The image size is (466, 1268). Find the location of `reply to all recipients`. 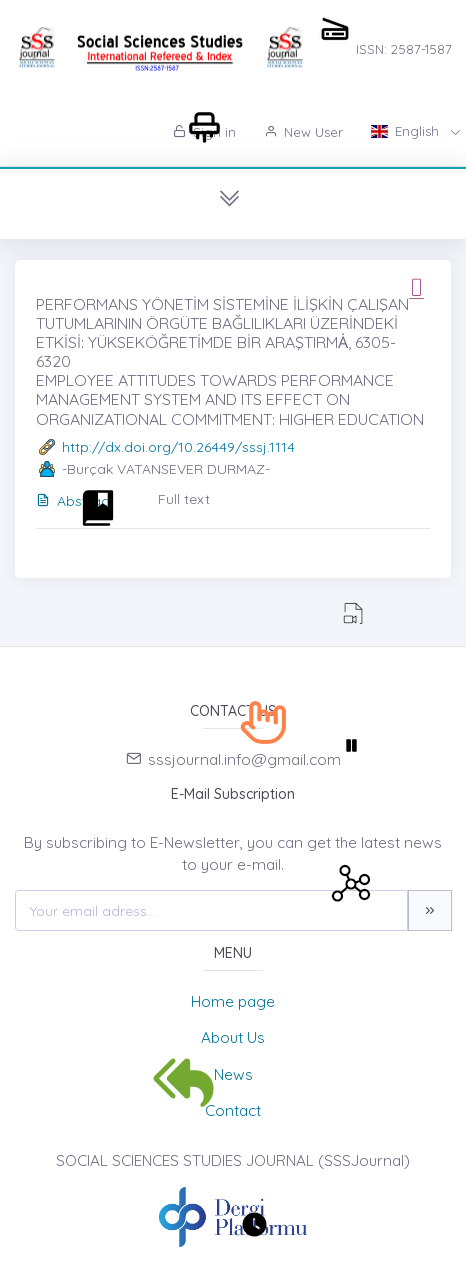

reply to all recipients is located at coordinates (183, 1083).